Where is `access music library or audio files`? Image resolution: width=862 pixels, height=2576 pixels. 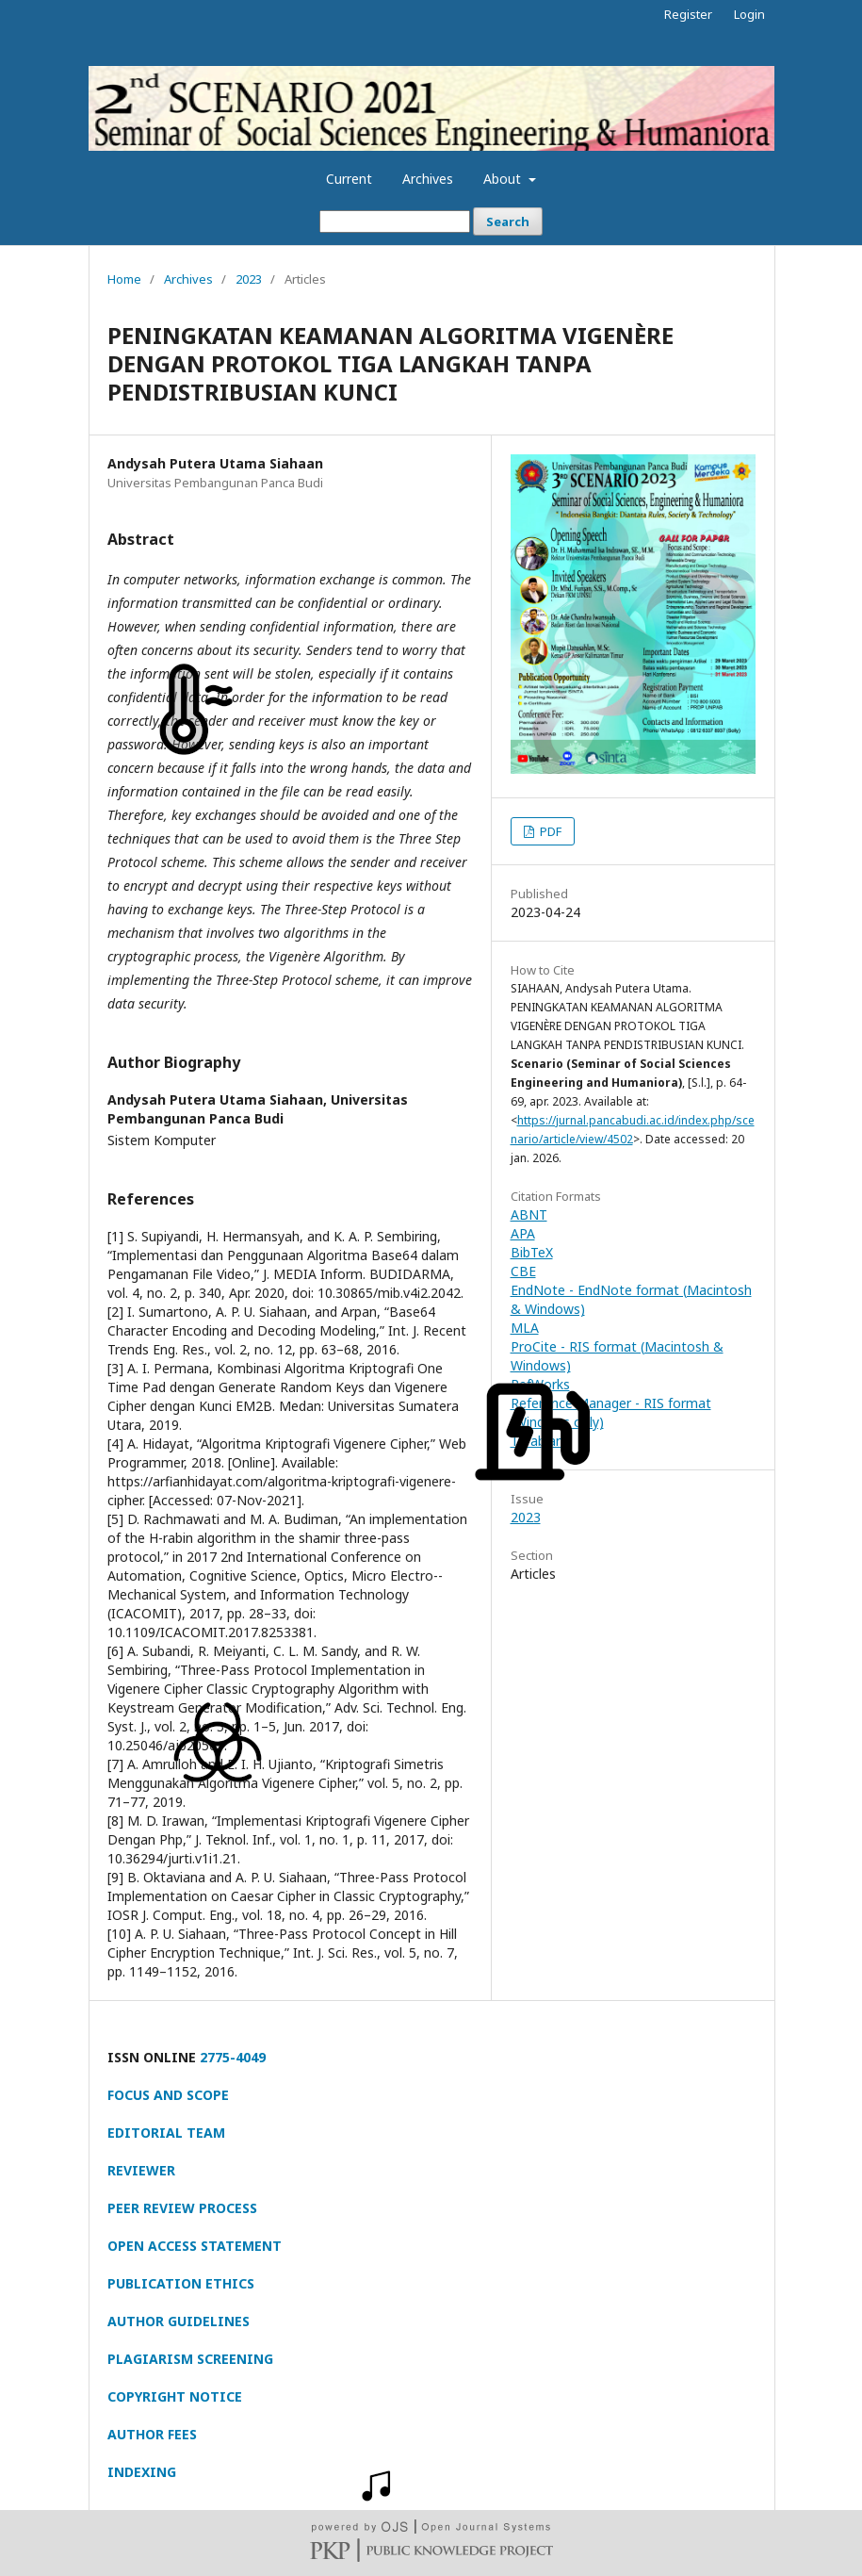
access music library or audio files is located at coordinates (378, 2486).